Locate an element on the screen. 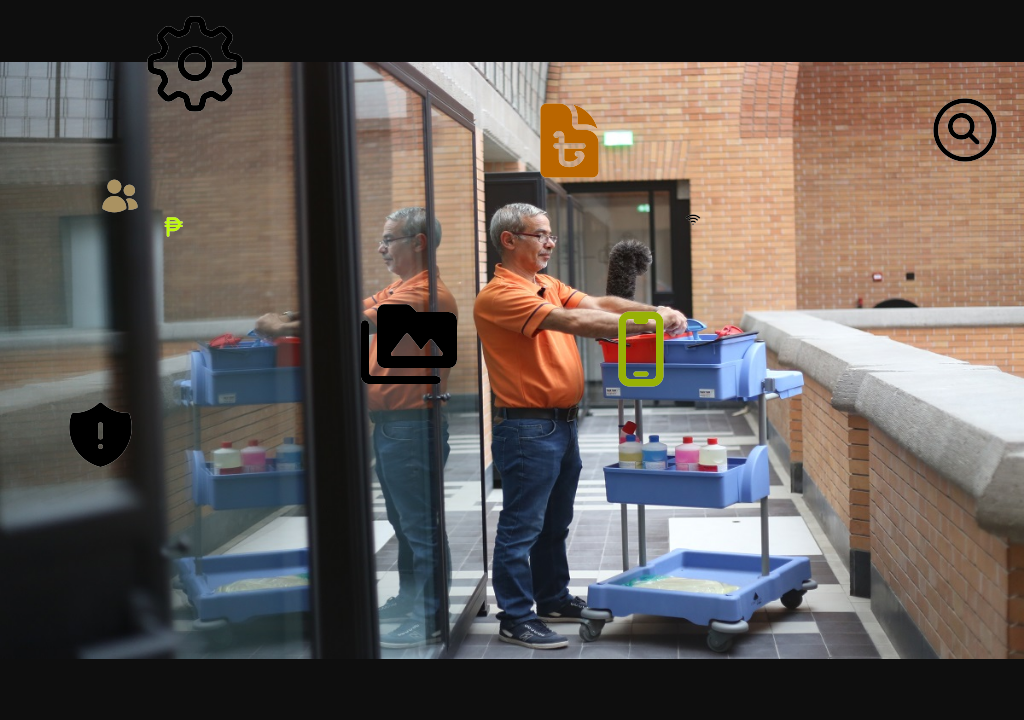 This screenshot has height=720, width=1024. access your photo library is located at coordinates (409, 344).